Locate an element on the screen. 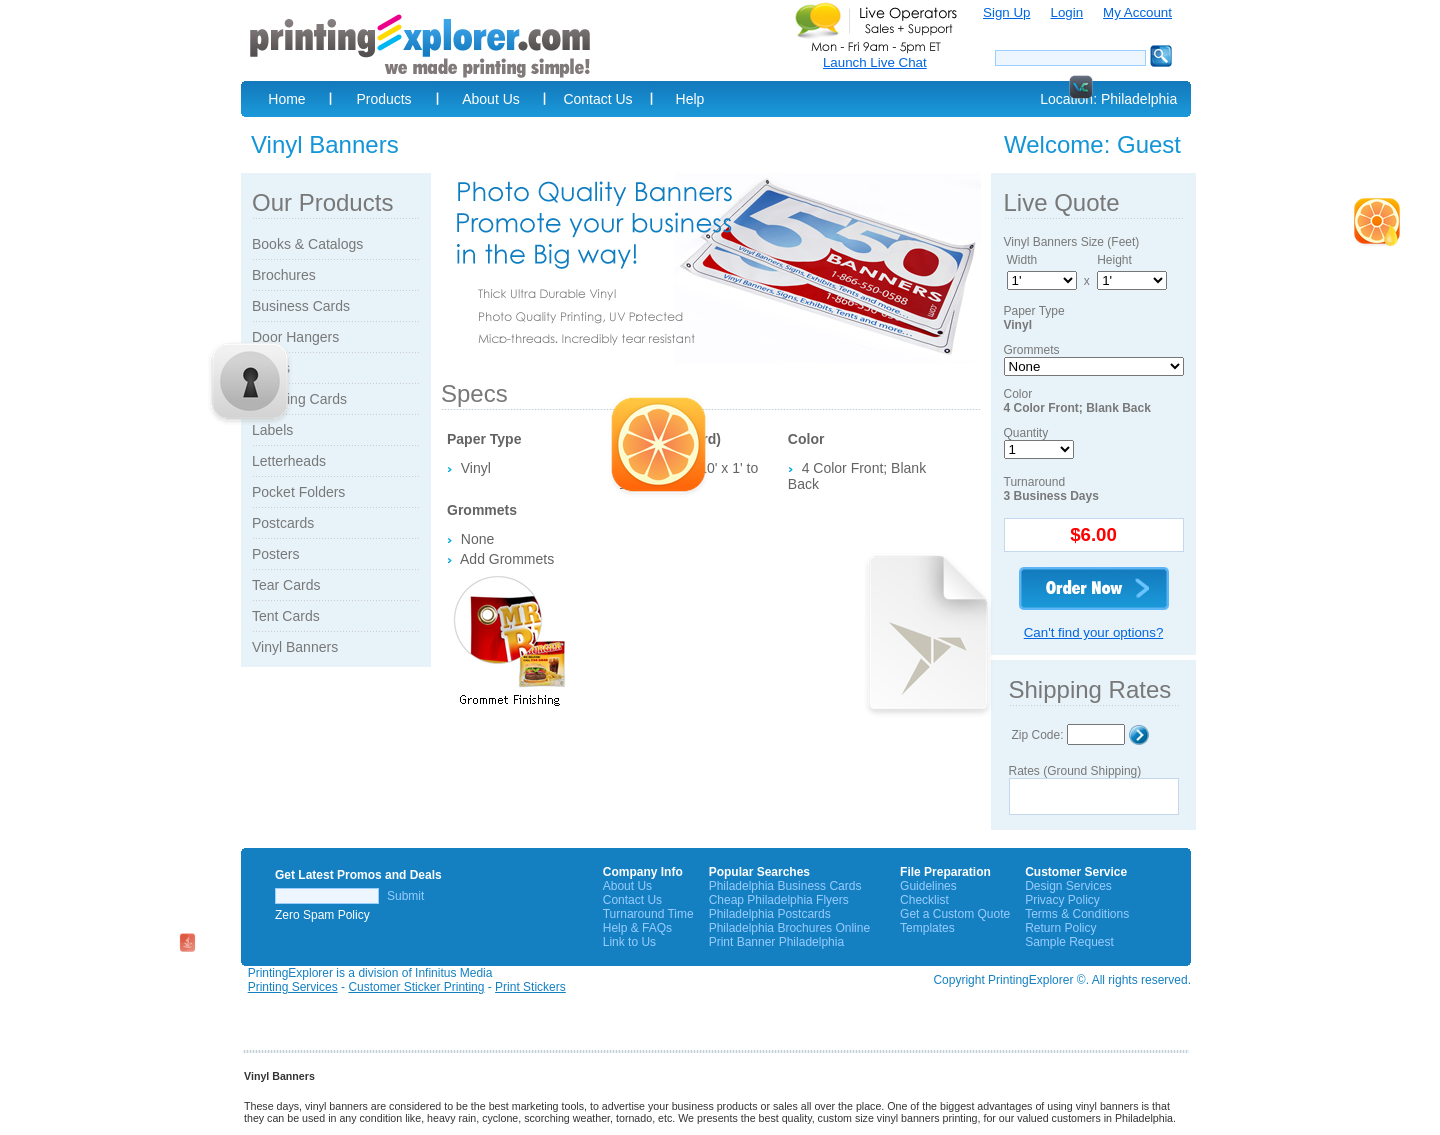  enter password to authenticate is located at coordinates (250, 383).